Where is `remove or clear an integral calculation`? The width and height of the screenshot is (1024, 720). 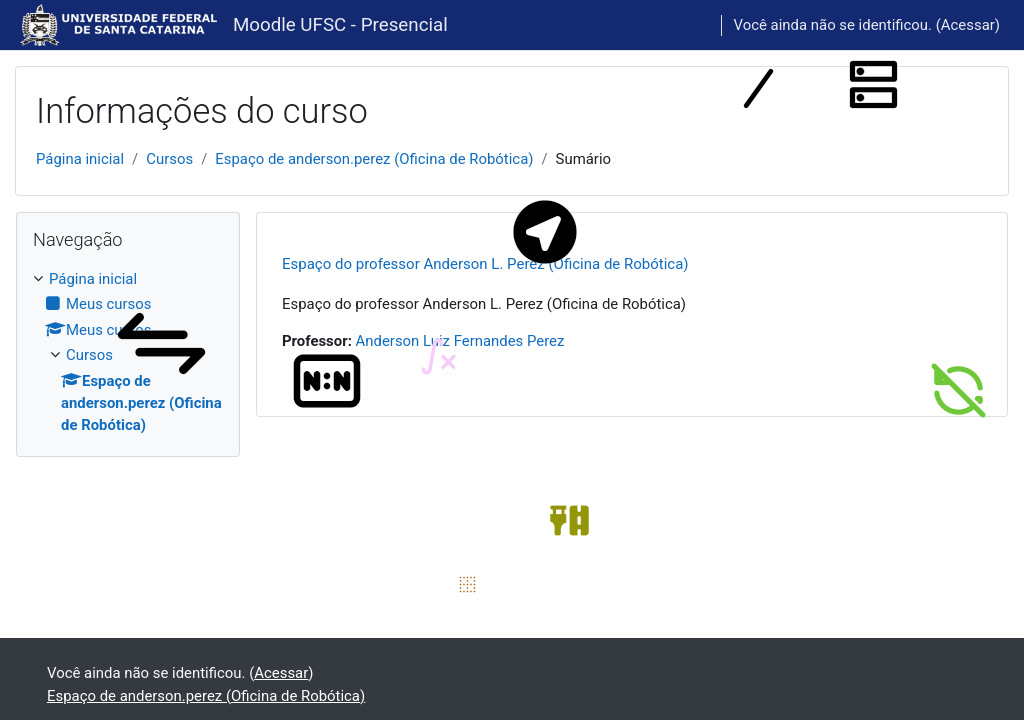 remove or clear an integral calculation is located at coordinates (439, 356).